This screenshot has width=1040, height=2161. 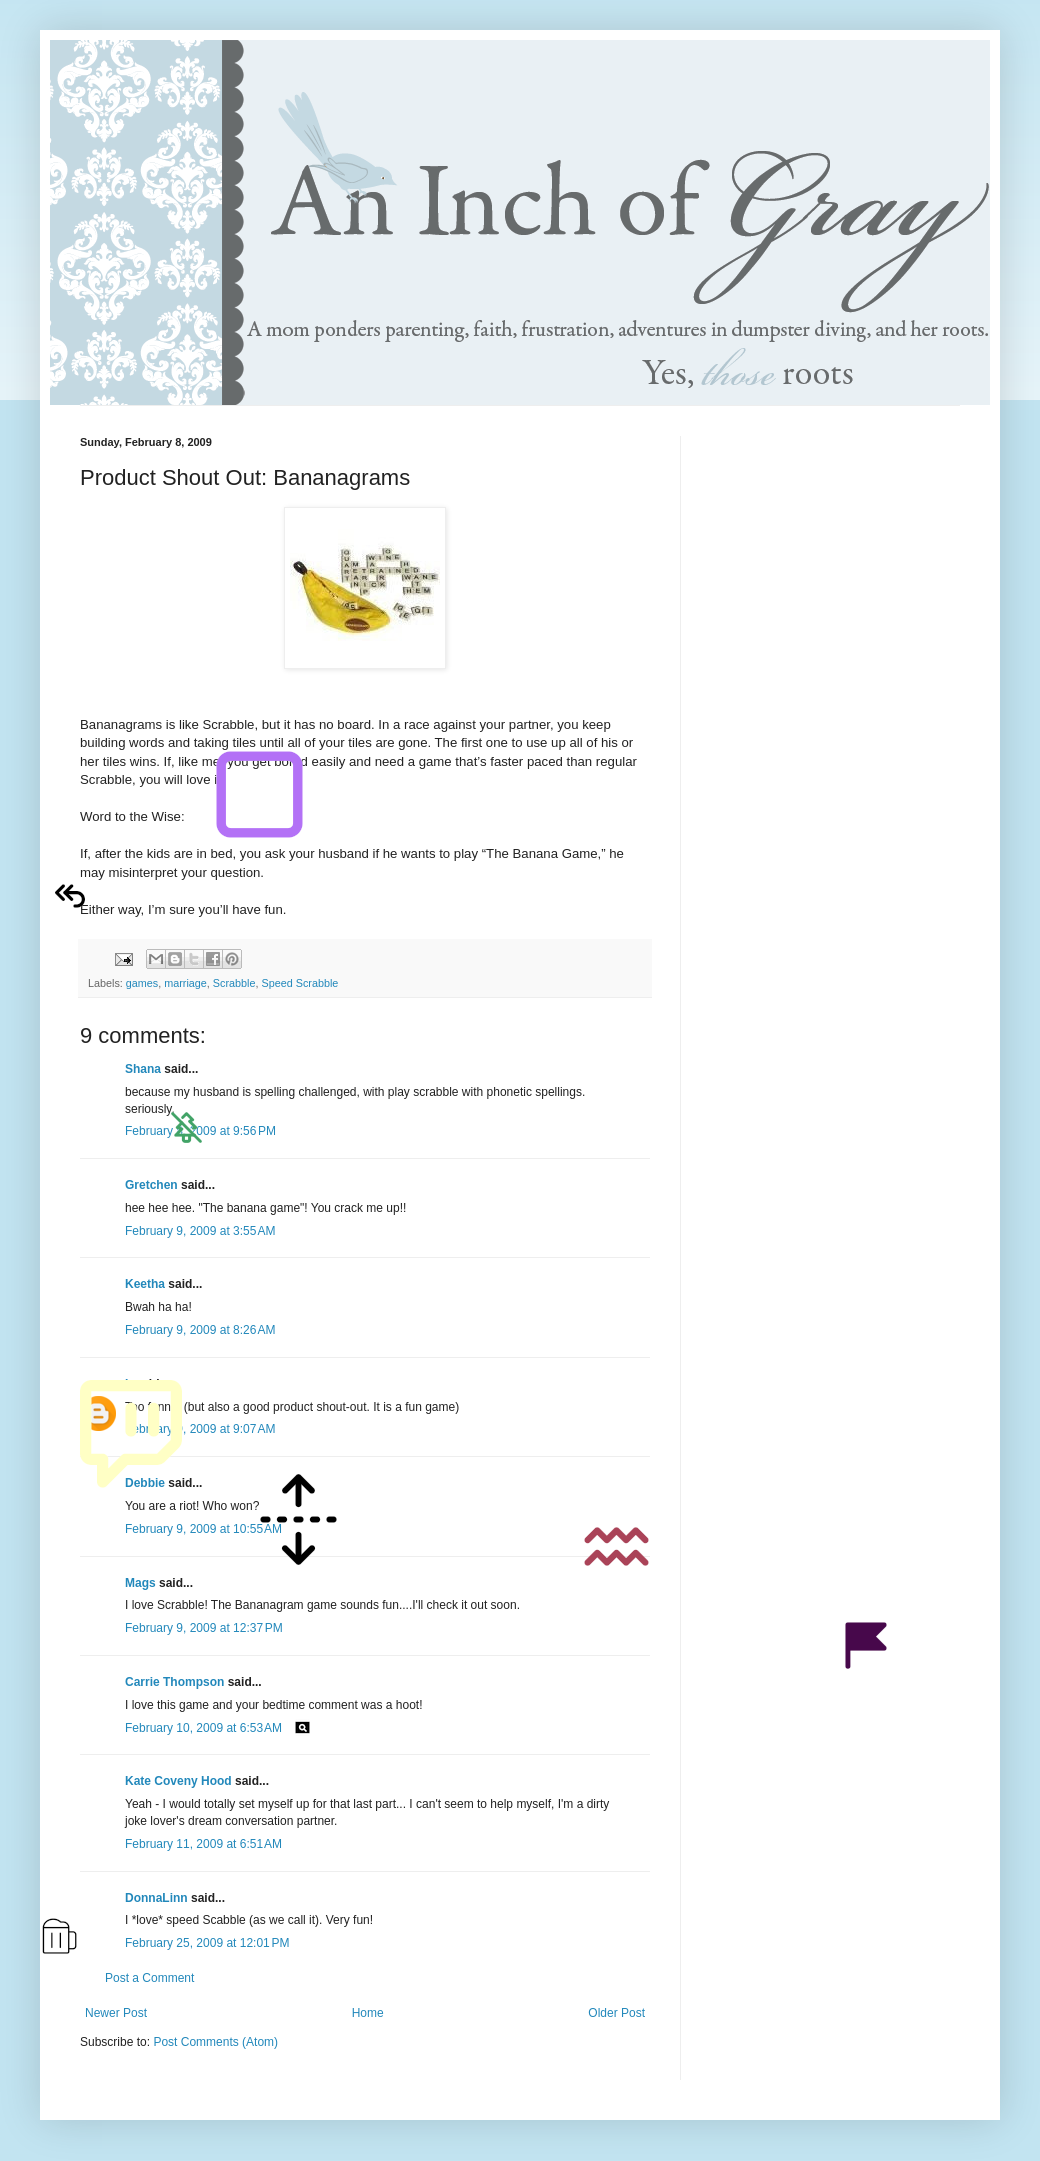 I want to click on open twitch app or website, so click(x=131, y=1431).